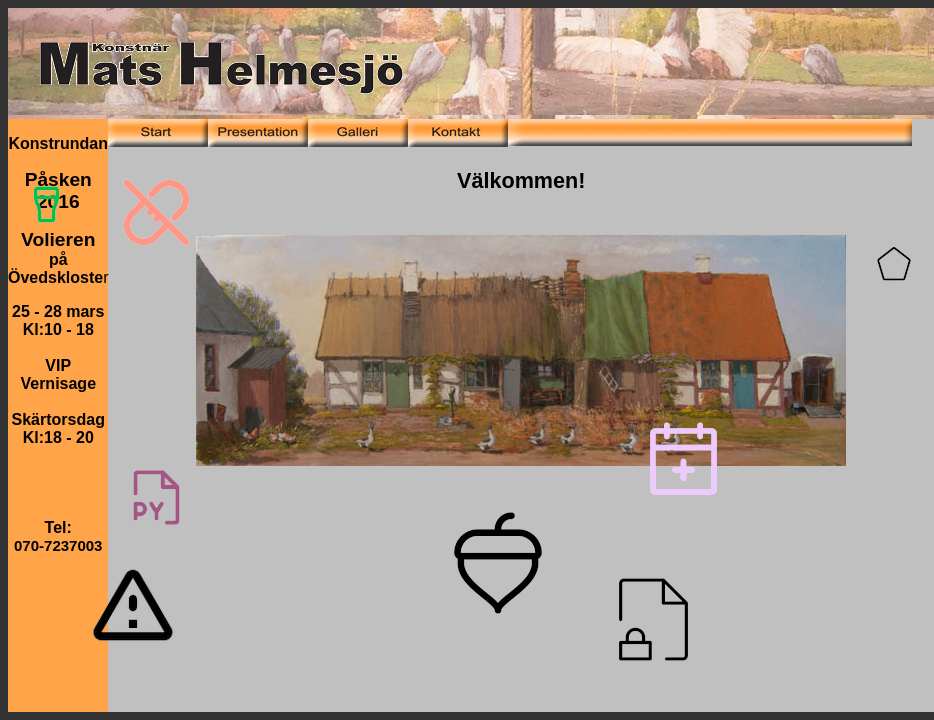 The height and width of the screenshot is (720, 934). Describe the element at coordinates (894, 265) in the screenshot. I see `pentagon shape indicator` at that location.